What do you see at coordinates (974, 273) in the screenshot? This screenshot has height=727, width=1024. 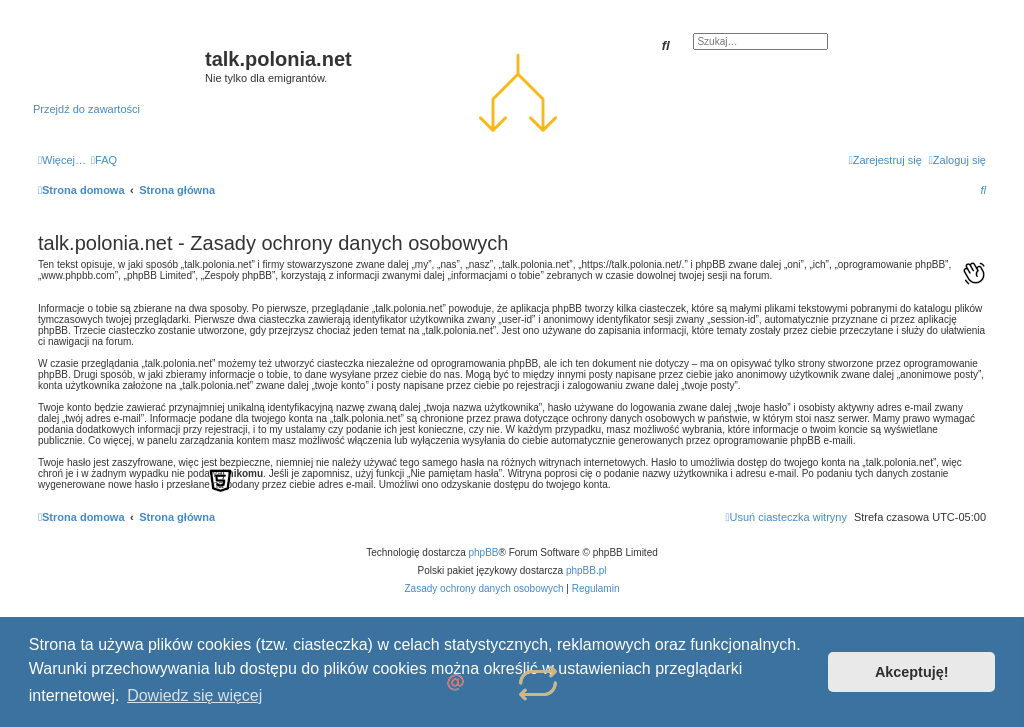 I see `send a greeting or say hello` at bounding box center [974, 273].